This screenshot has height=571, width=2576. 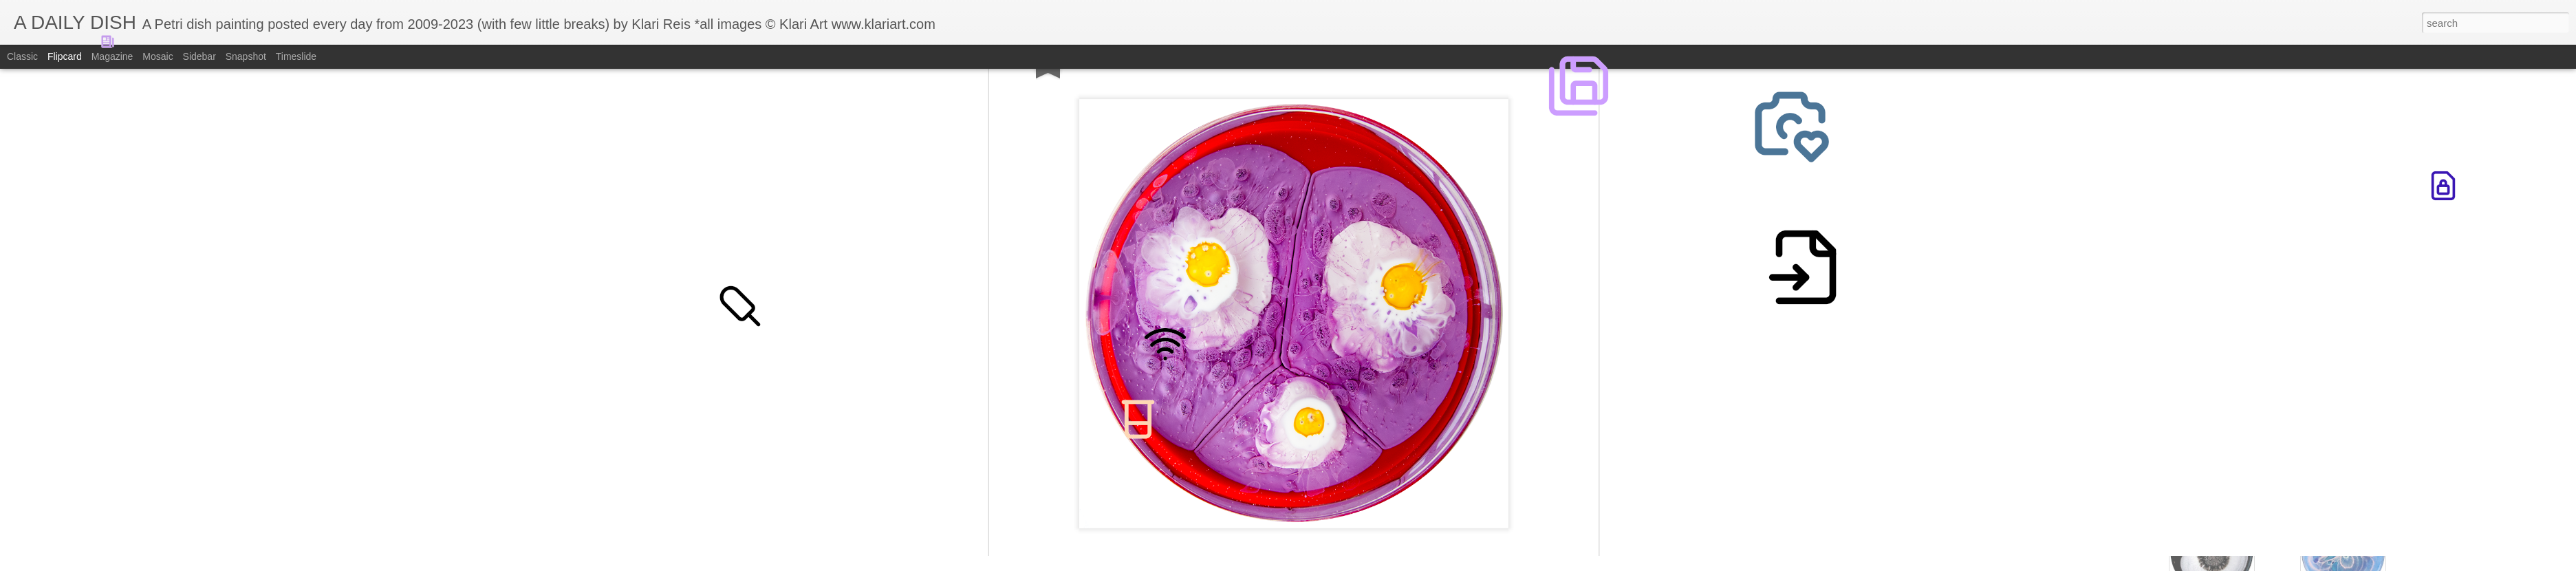 I want to click on mark photo as favorite, so click(x=1790, y=123).